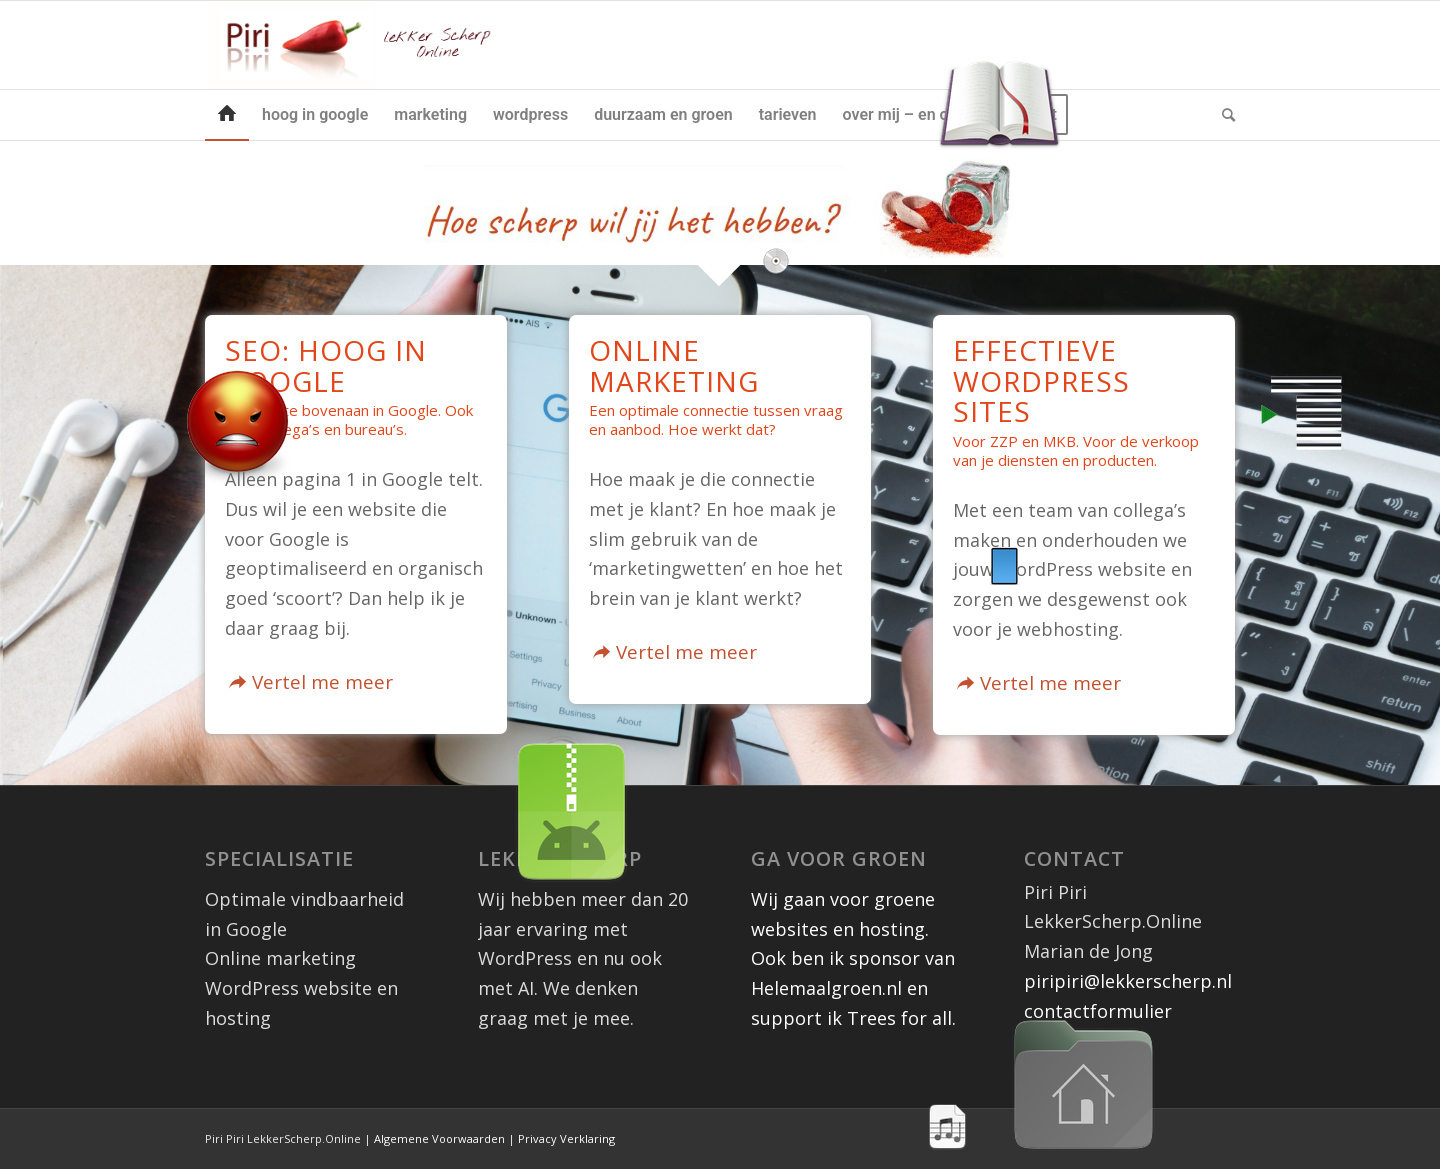  What do you see at coordinates (776, 261) in the screenshot?
I see `audio CD device detected` at bounding box center [776, 261].